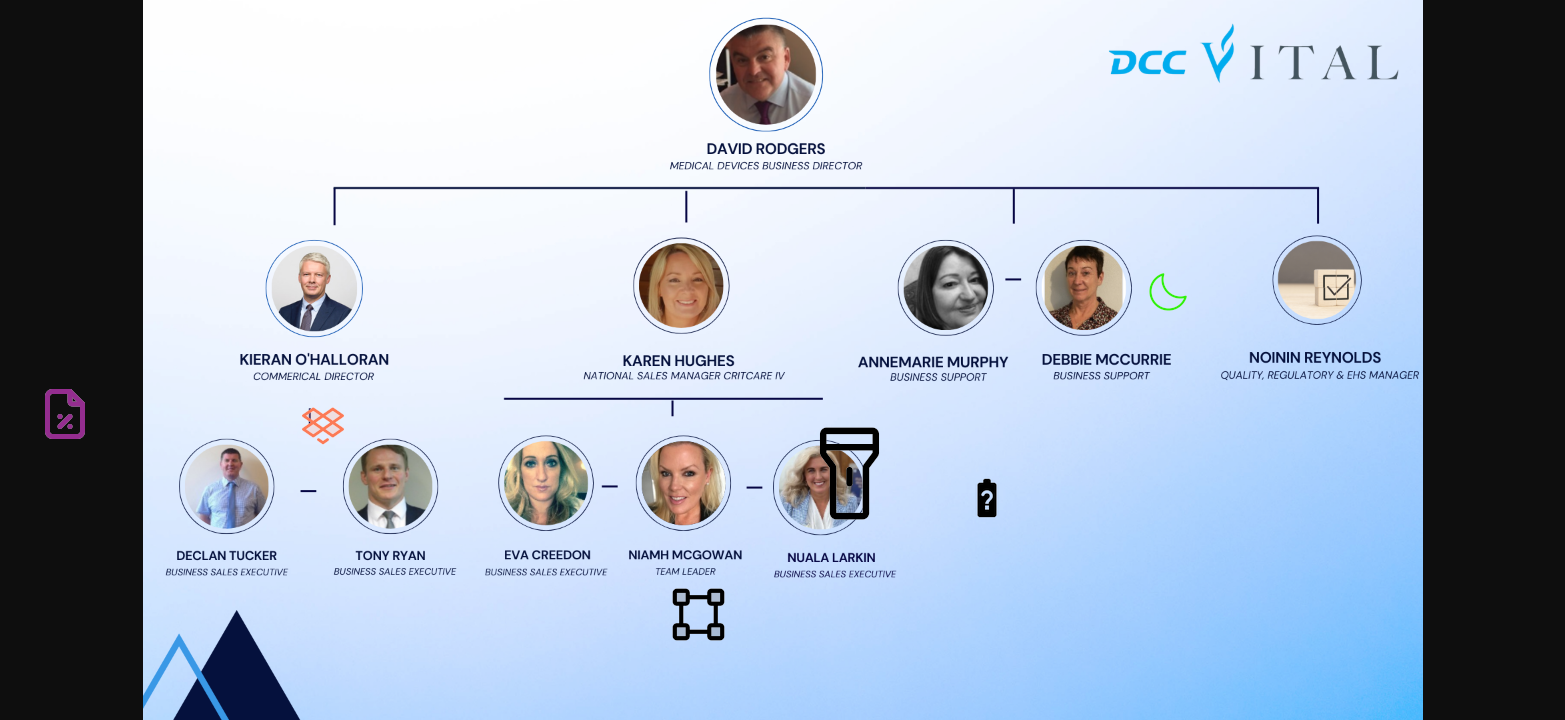  Describe the element at coordinates (65, 414) in the screenshot. I see `view document with percentage or discount details` at that location.